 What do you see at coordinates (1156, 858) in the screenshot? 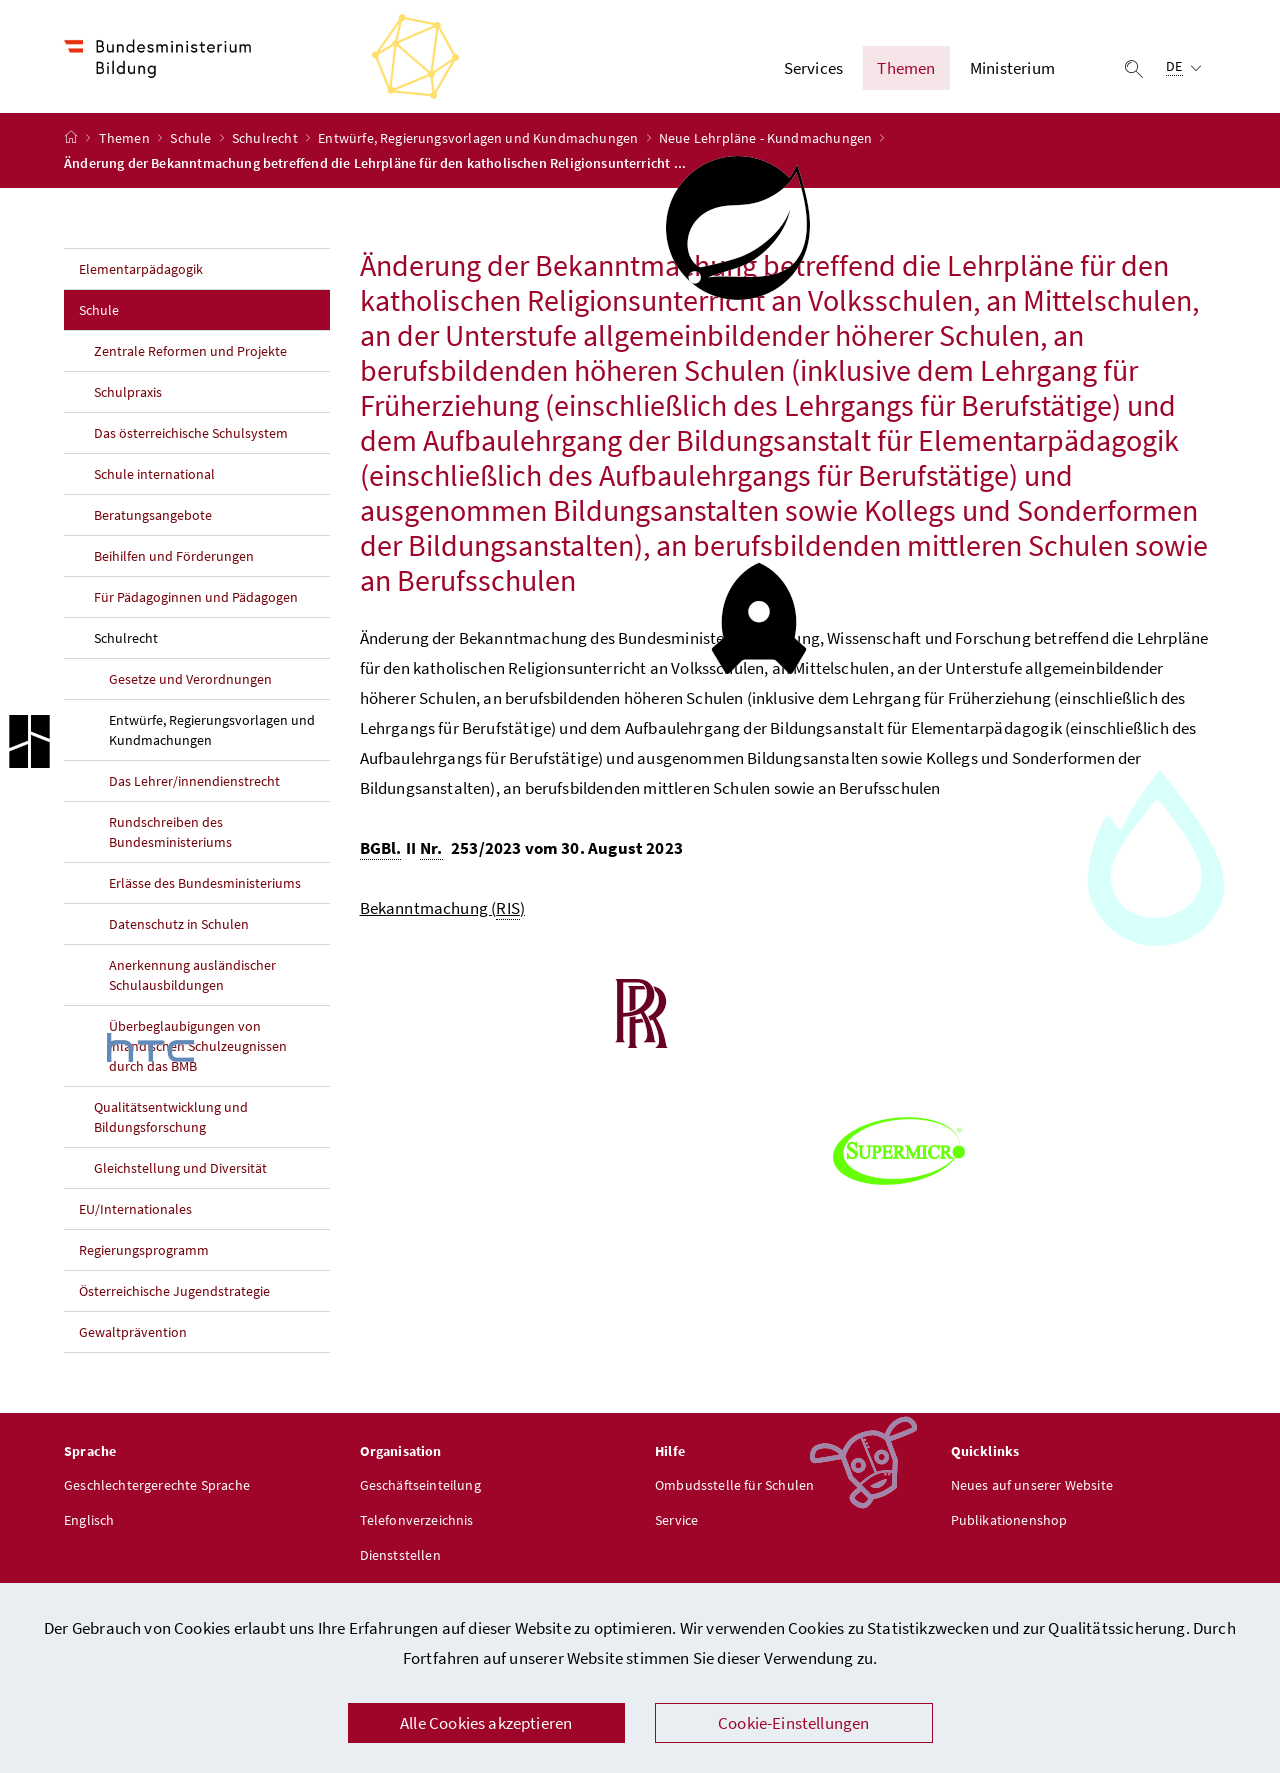
I see `hono web framework logo` at bounding box center [1156, 858].